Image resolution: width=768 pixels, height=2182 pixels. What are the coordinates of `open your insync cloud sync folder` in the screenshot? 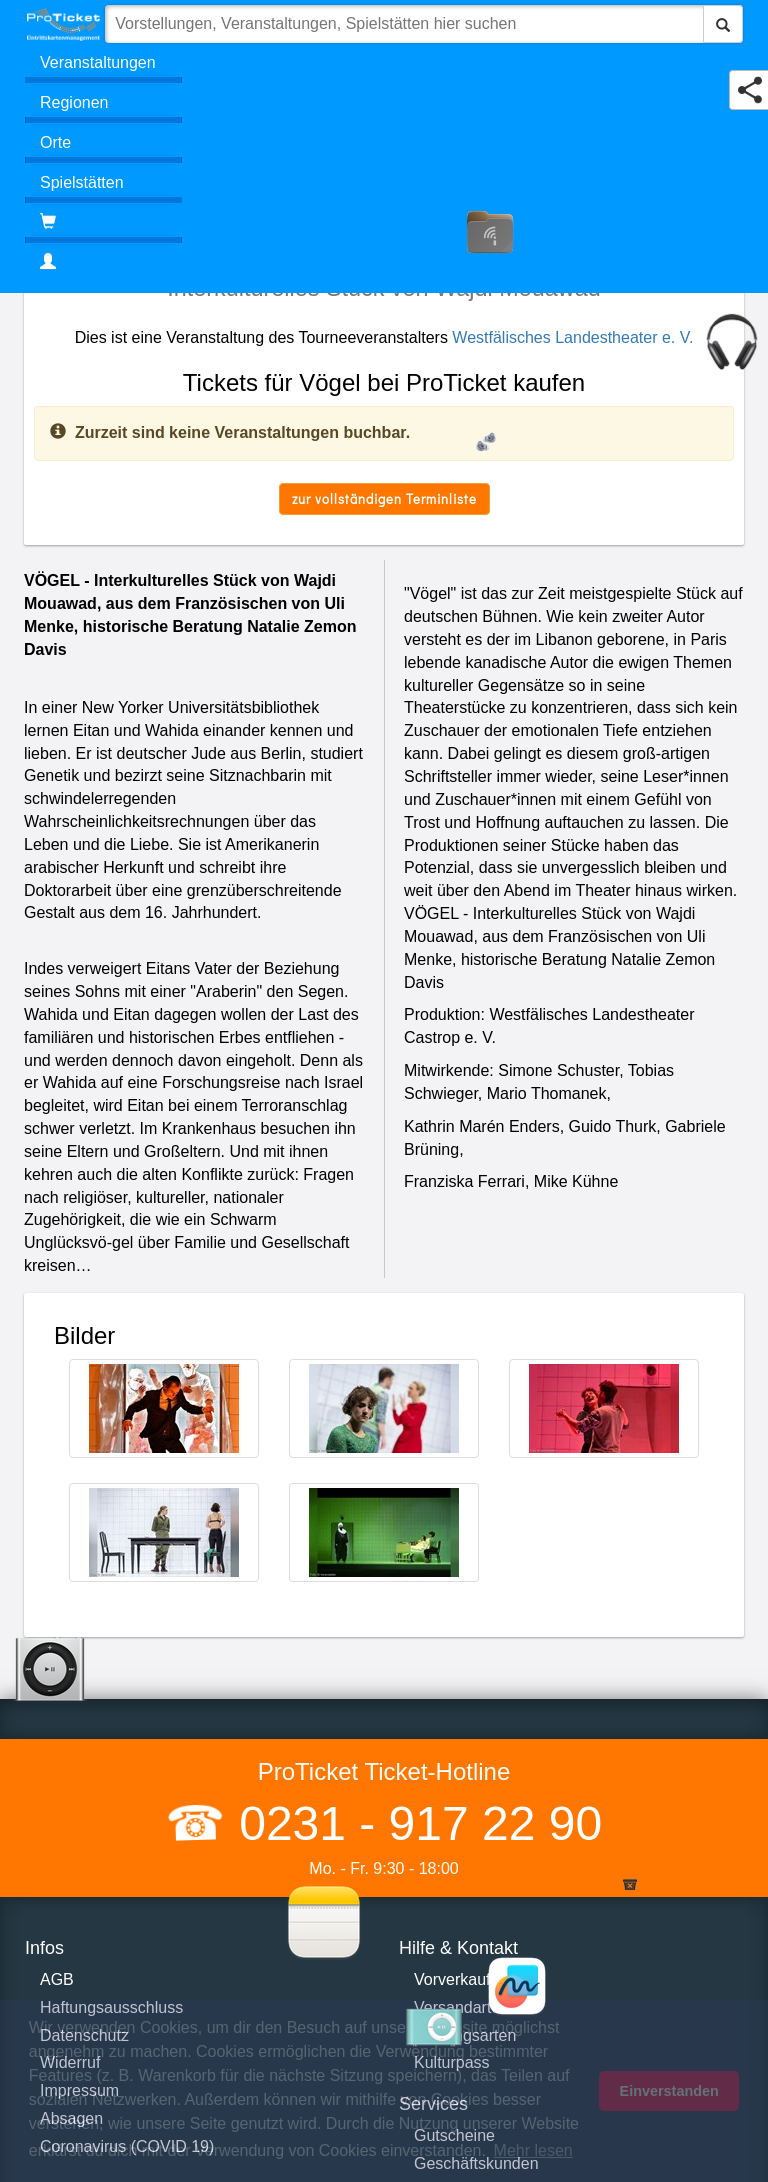 It's located at (490, 232).